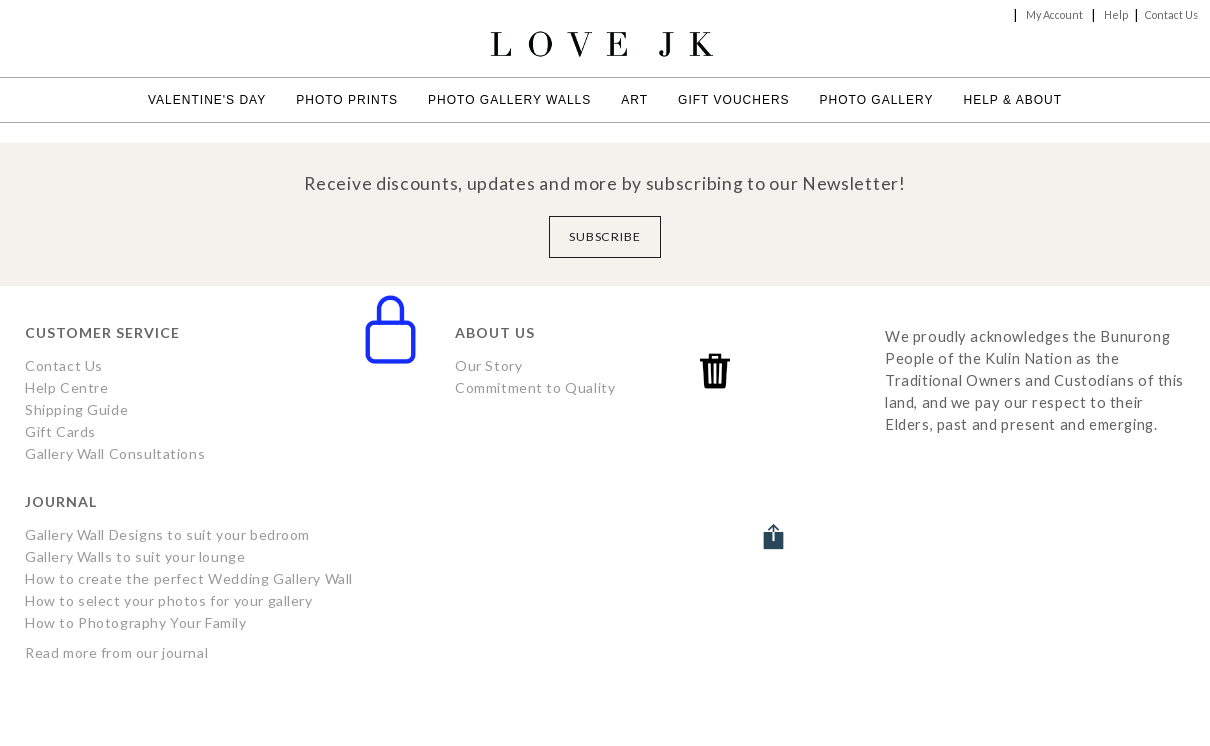 Image resolution: width=1210 pixels, height=746 pixels. Describe the element at coordinates (390, 329) in the screenshot. I see `indicates a locked or secured item` at that location.